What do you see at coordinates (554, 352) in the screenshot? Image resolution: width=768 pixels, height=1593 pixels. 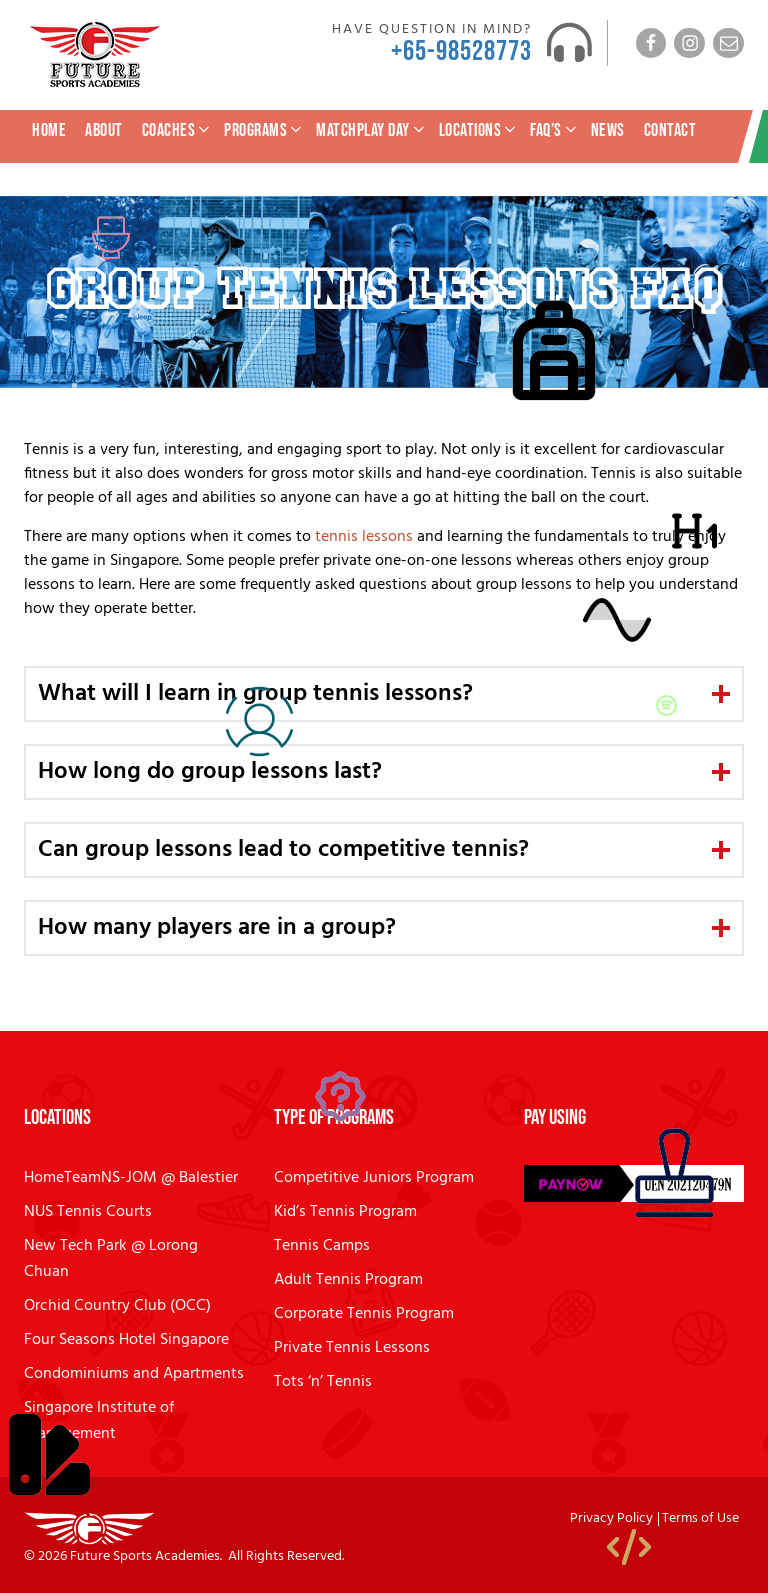 I see `access your inventory or stored items` at bounding box center [554, 352].